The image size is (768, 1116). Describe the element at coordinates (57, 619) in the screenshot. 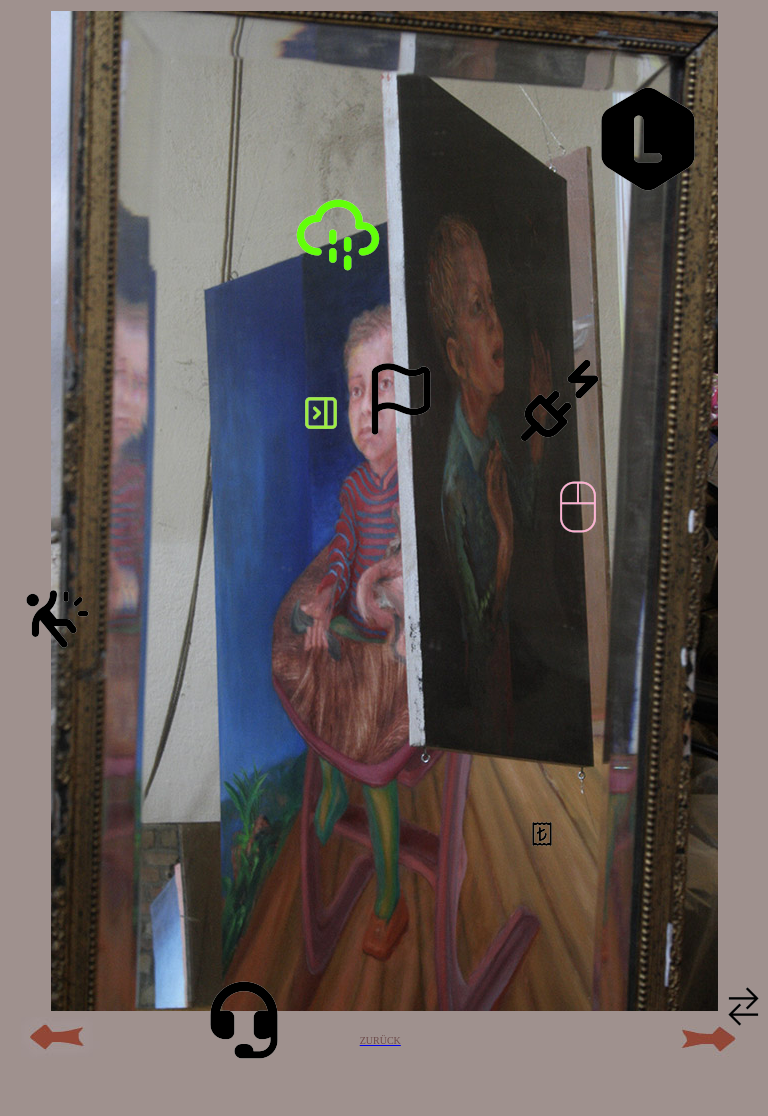

I see `indicates a slip, trip, or fall hazard warning` at that location.